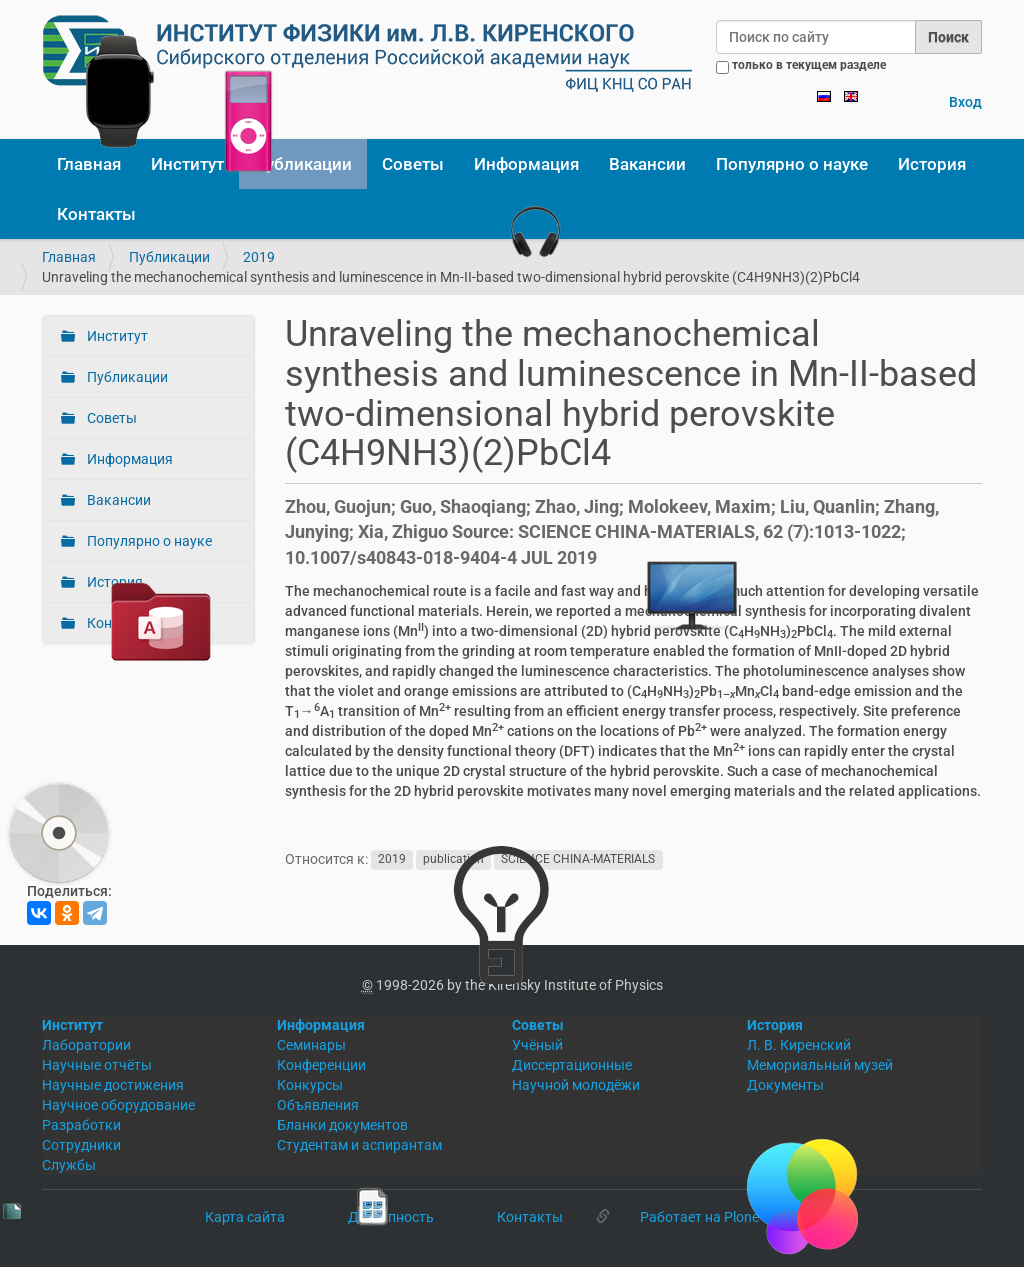 The height and width of the screenshot is (1267, 1024). I want to click on external display or monitor device, so click(692, 577).